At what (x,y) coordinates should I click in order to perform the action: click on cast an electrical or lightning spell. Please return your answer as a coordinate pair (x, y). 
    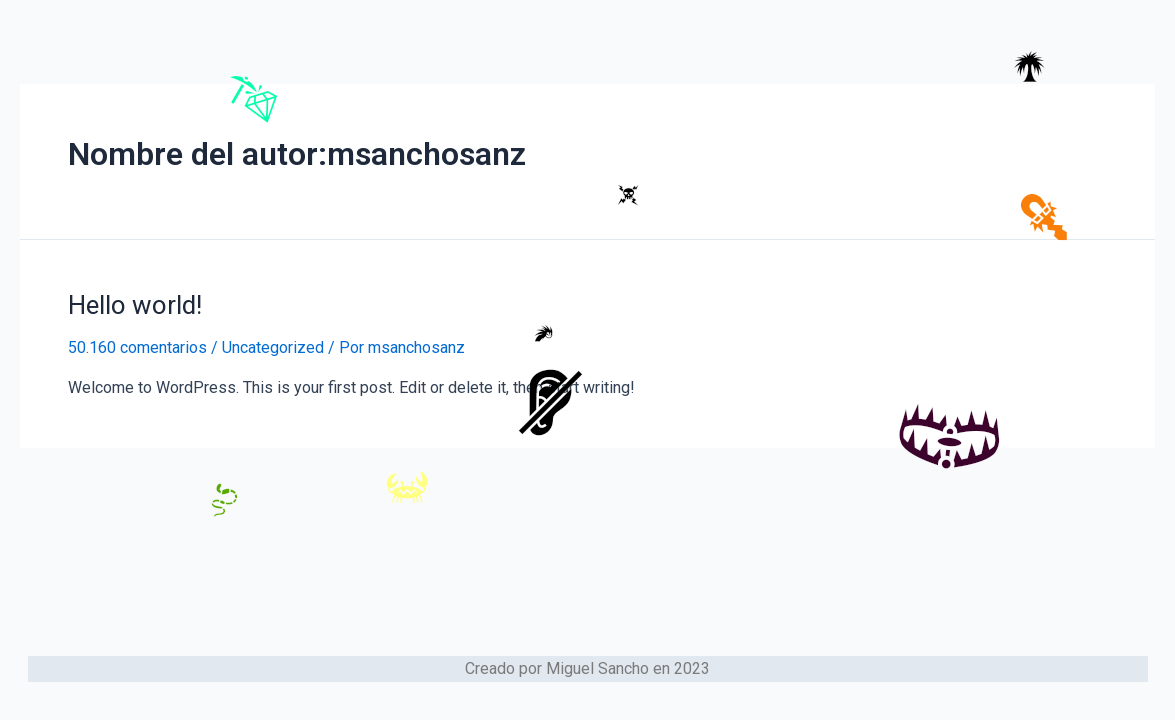
    Looking at the image, I should click on (543, 332).